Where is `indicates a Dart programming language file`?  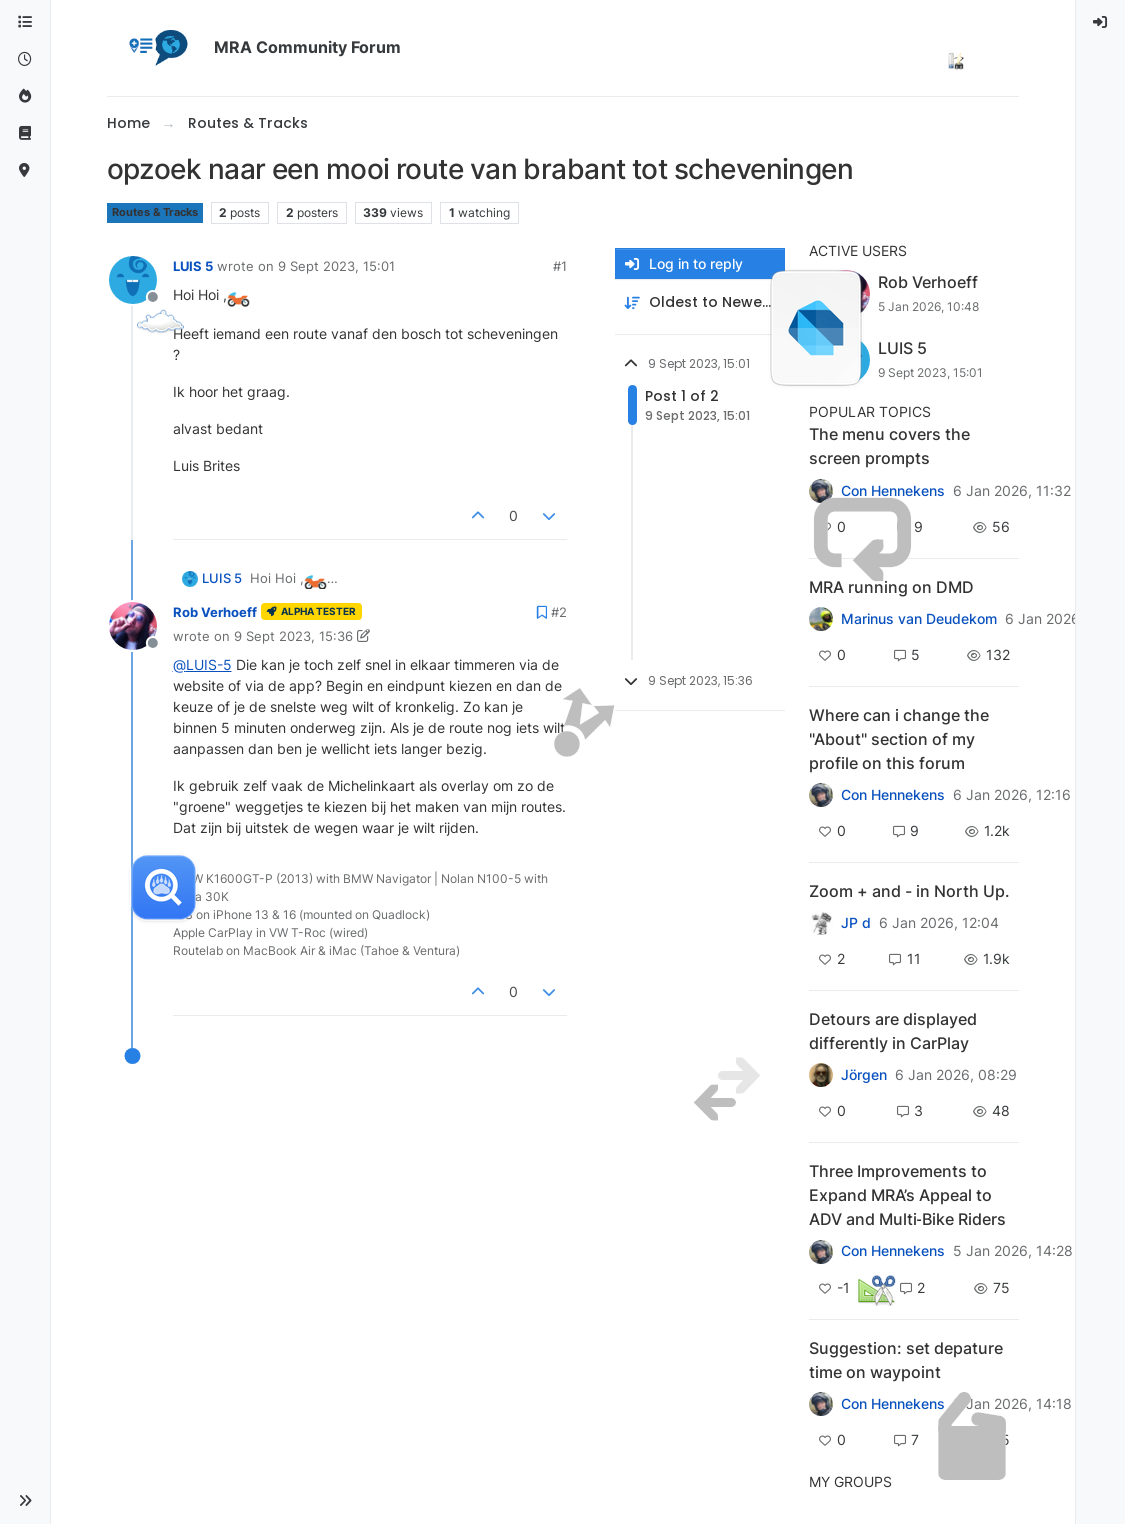 indicates a Dart programming language file is located at coordinates (816, 328).